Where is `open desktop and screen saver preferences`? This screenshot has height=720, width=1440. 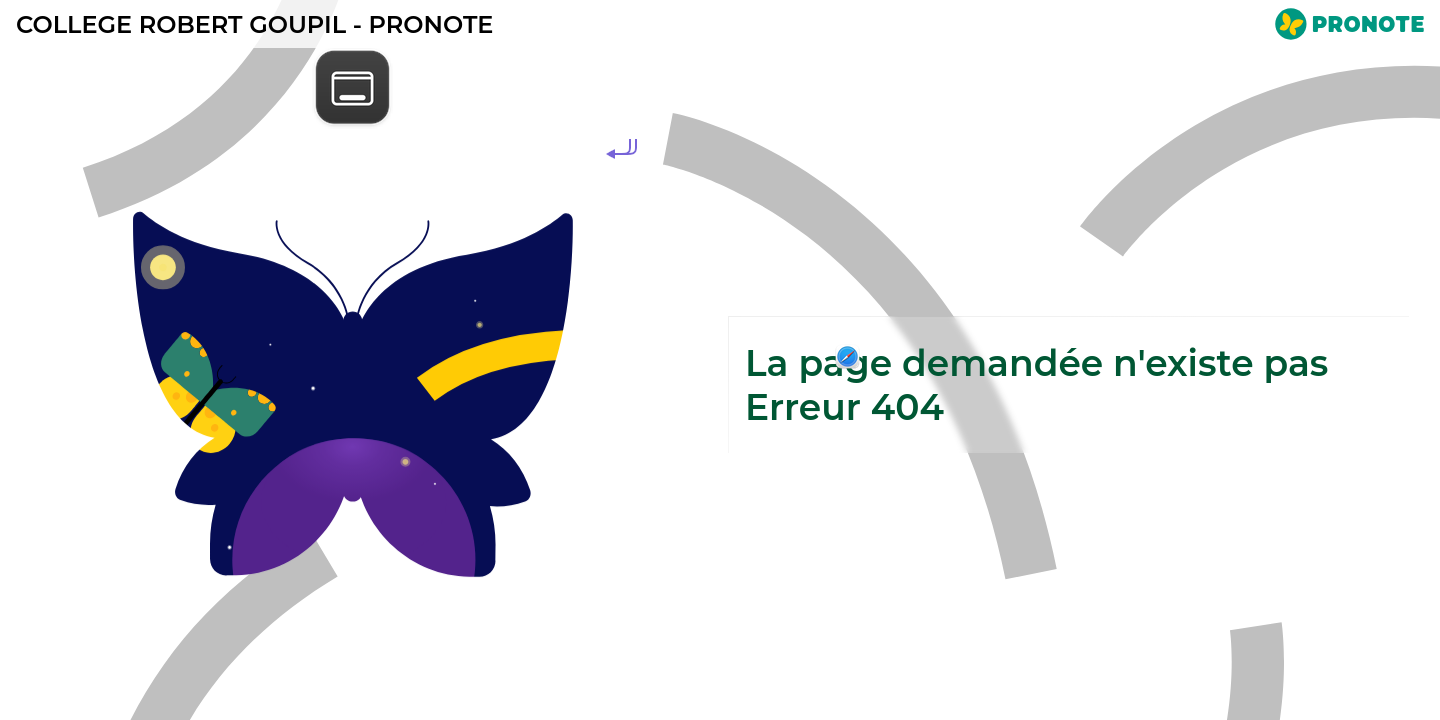 open desktop and screen saver preferences is located at coordinates (352, 88).